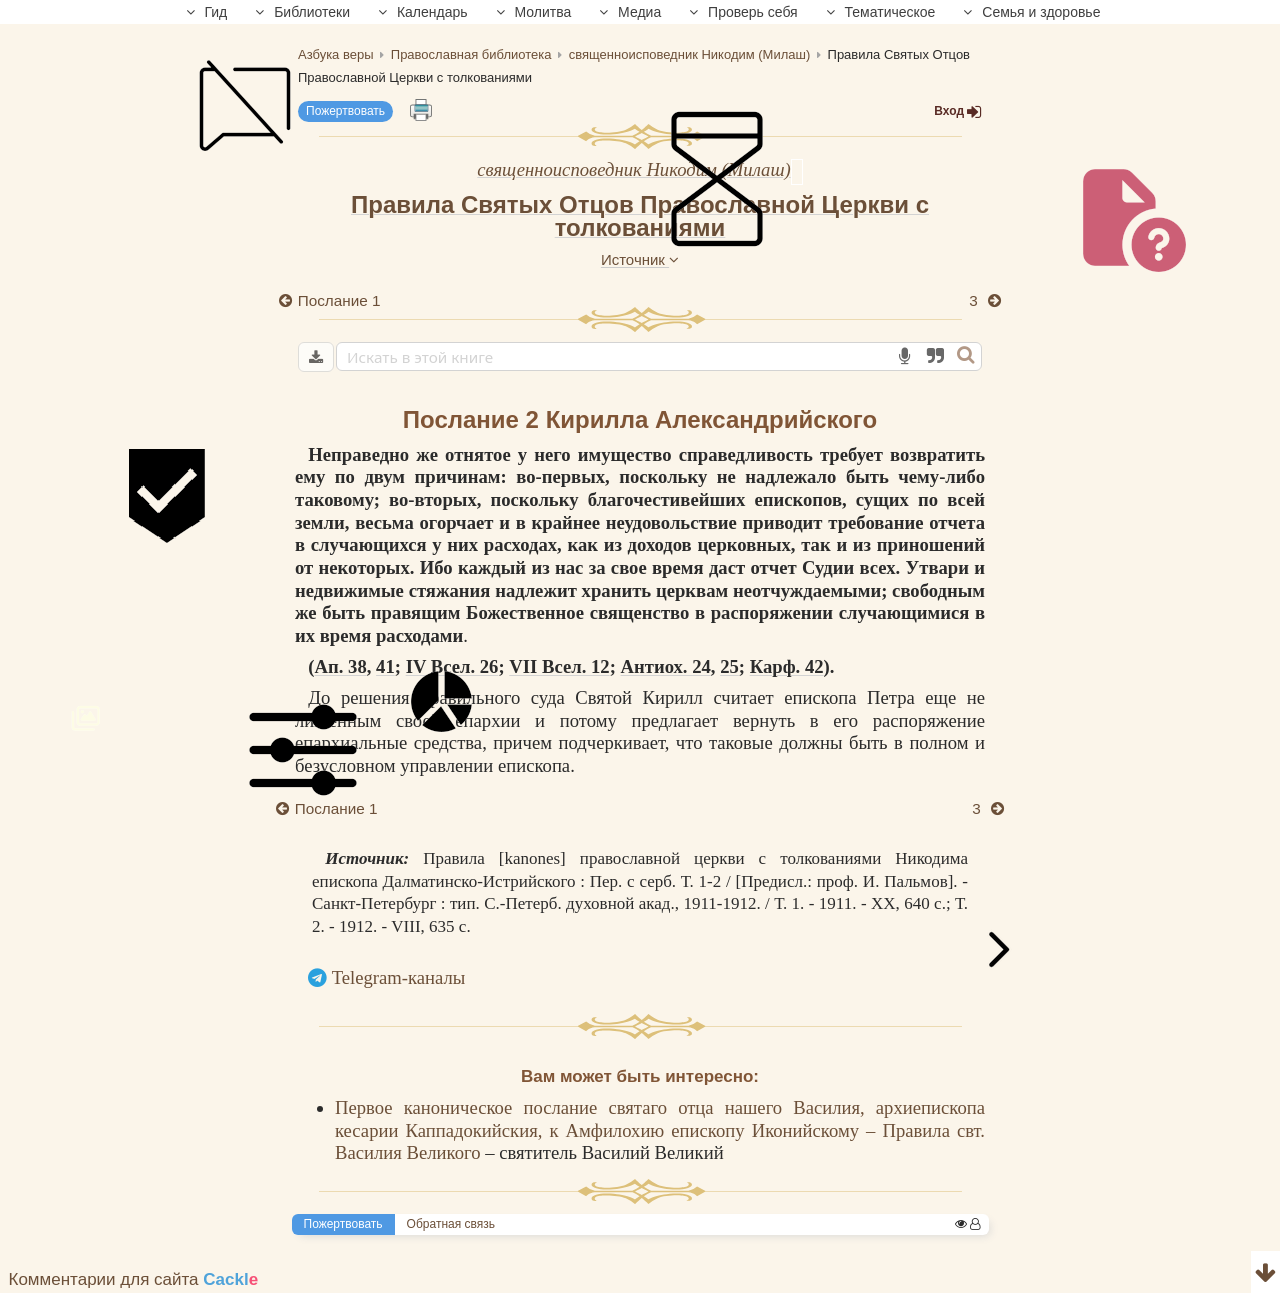 The height and width of the screenshot is (1293, 1280). What do you see at coordinates (717, 179) in the screenshot?
I see `indicates a timer or countdown just started` at bounding box center [717, 179].